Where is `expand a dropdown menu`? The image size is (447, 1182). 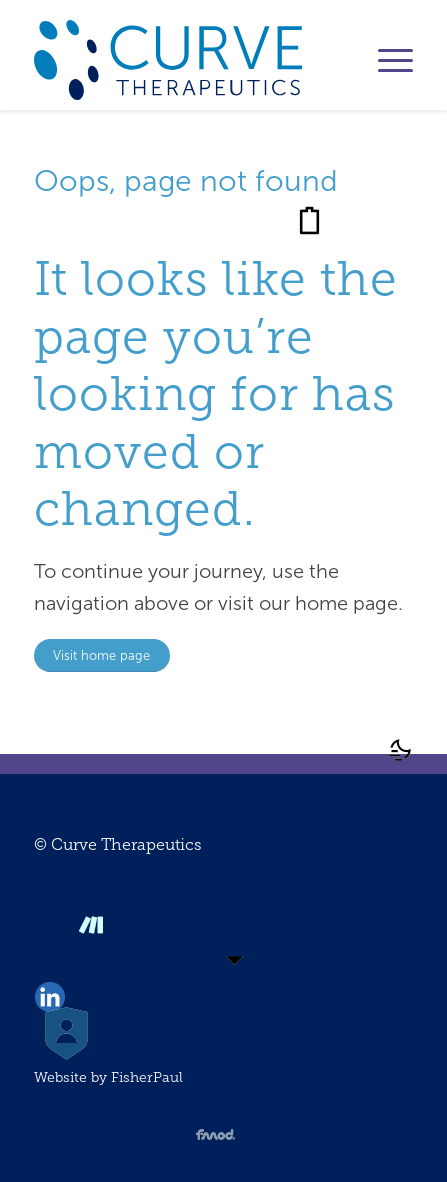 expand a dropdown menu is located at coordinates (234, 960).